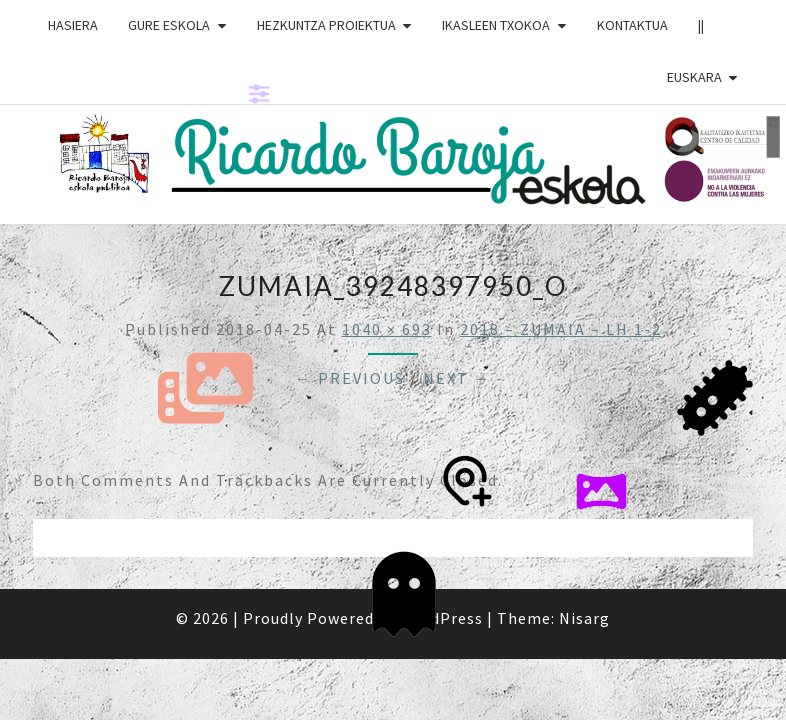  I want to click on adjust settings or preferences, so click(259, 94).